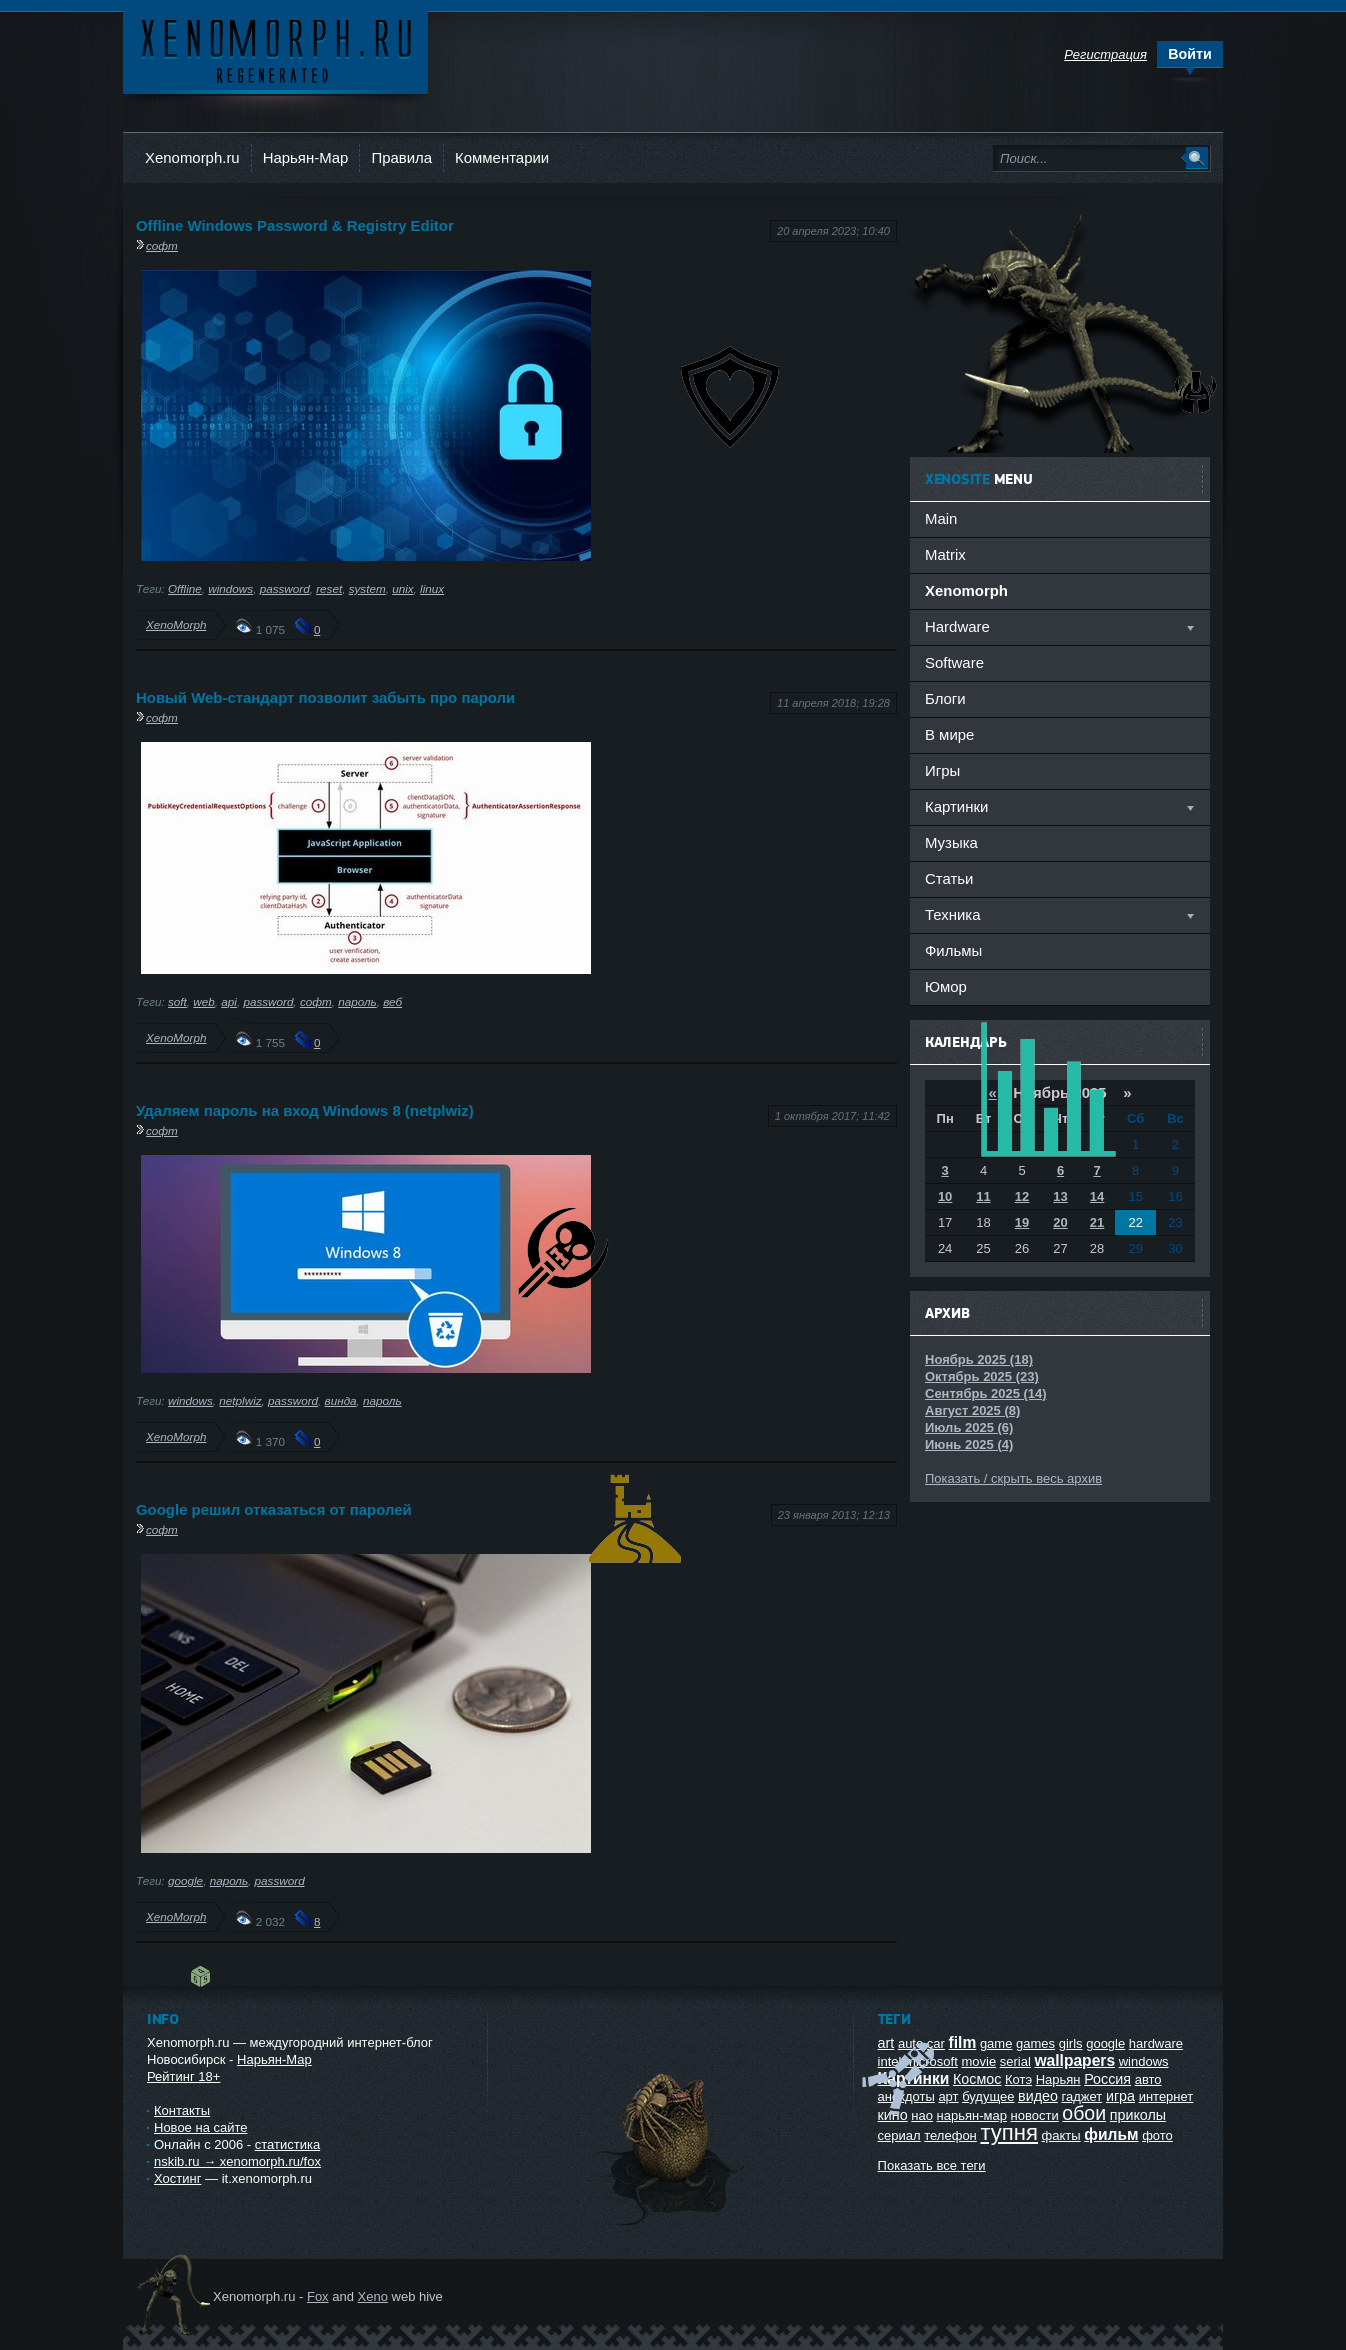 This screenshot has width=1346, height=2350. What do you see at coordinates (1048, 1089) in the screenshot?
I see `view statistical data or analytics` at bounding box center [1048, 1089].